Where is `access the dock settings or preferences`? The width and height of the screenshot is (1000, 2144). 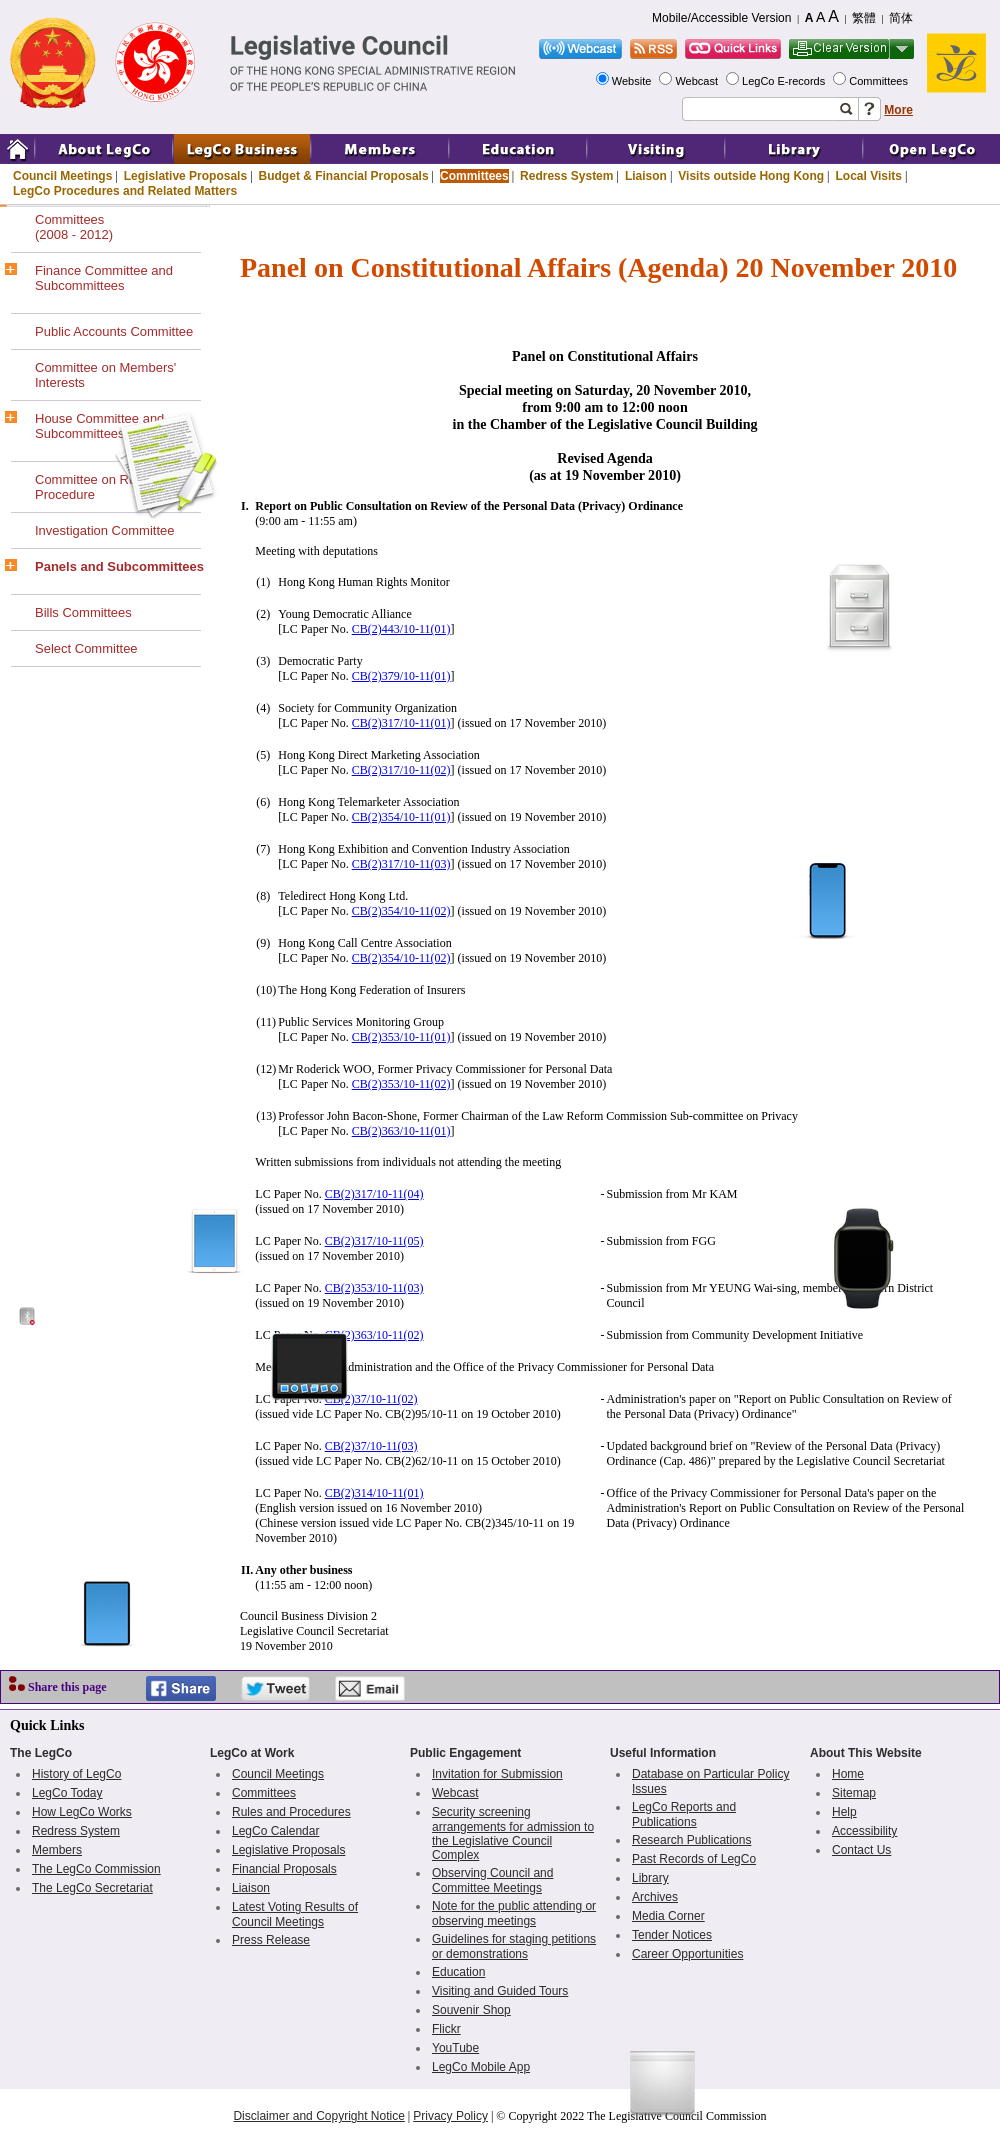 access the dock settings or preferences is located at coordinates (309, 1366).